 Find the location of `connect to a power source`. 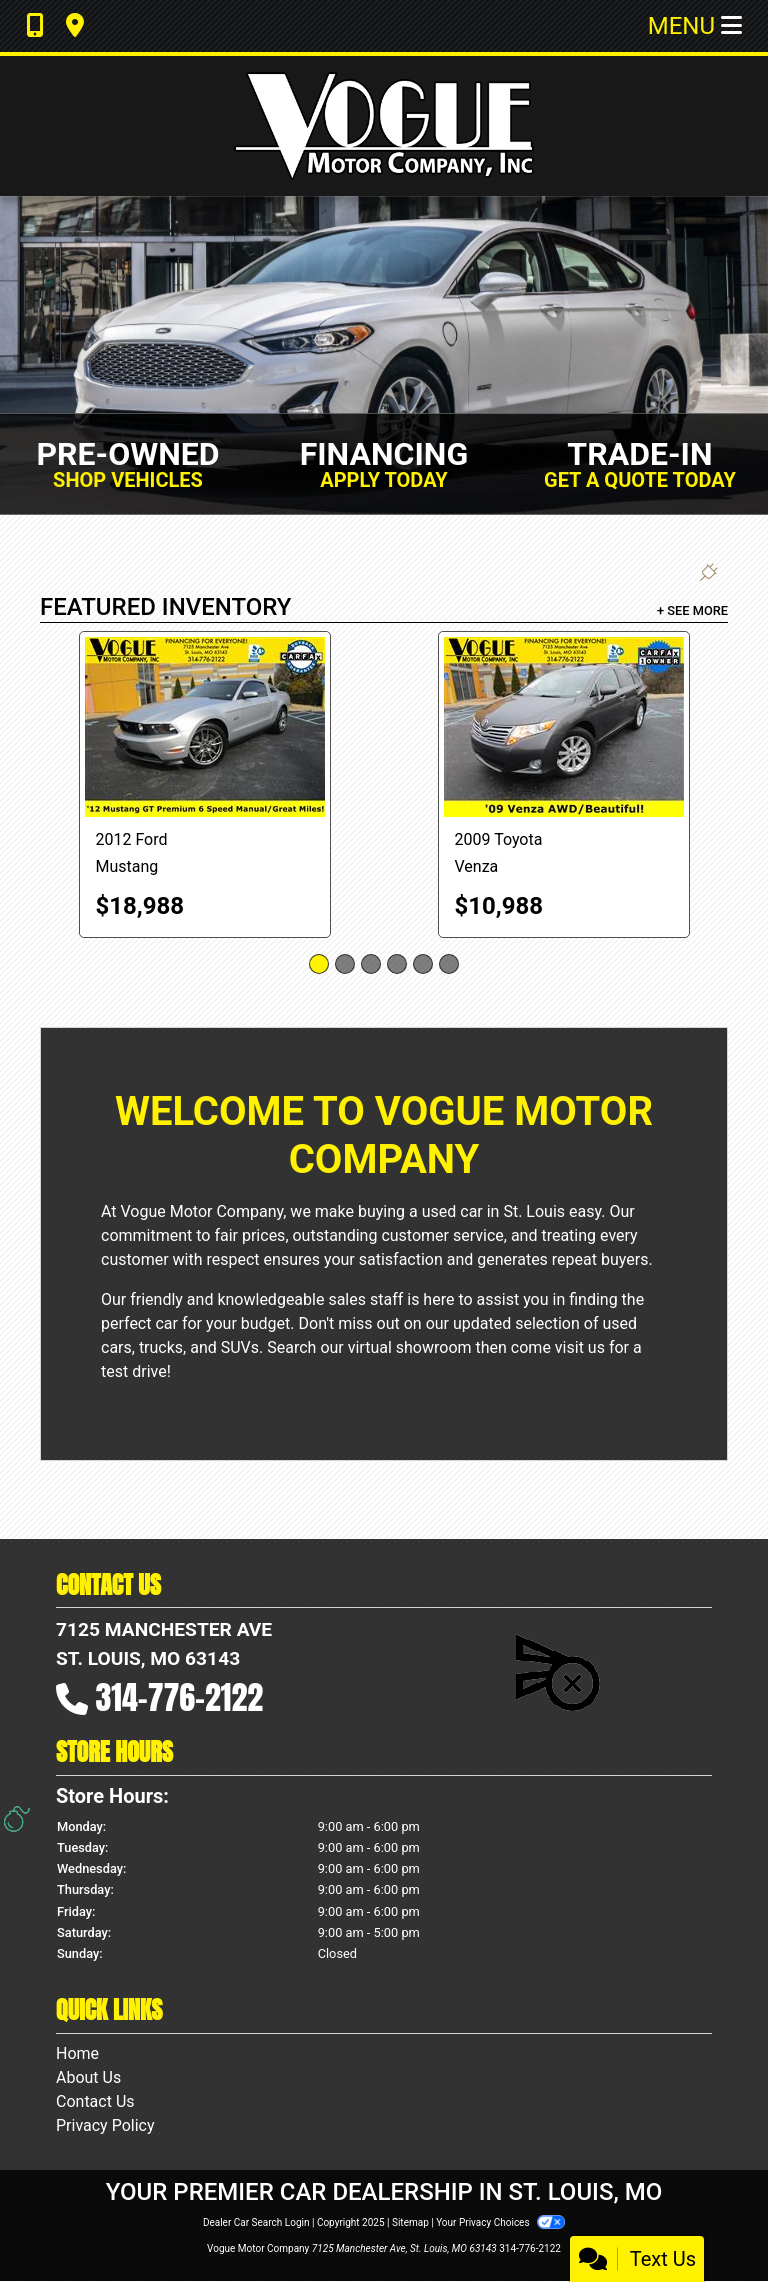

connect to a power source is located at coordinates (708, 572).